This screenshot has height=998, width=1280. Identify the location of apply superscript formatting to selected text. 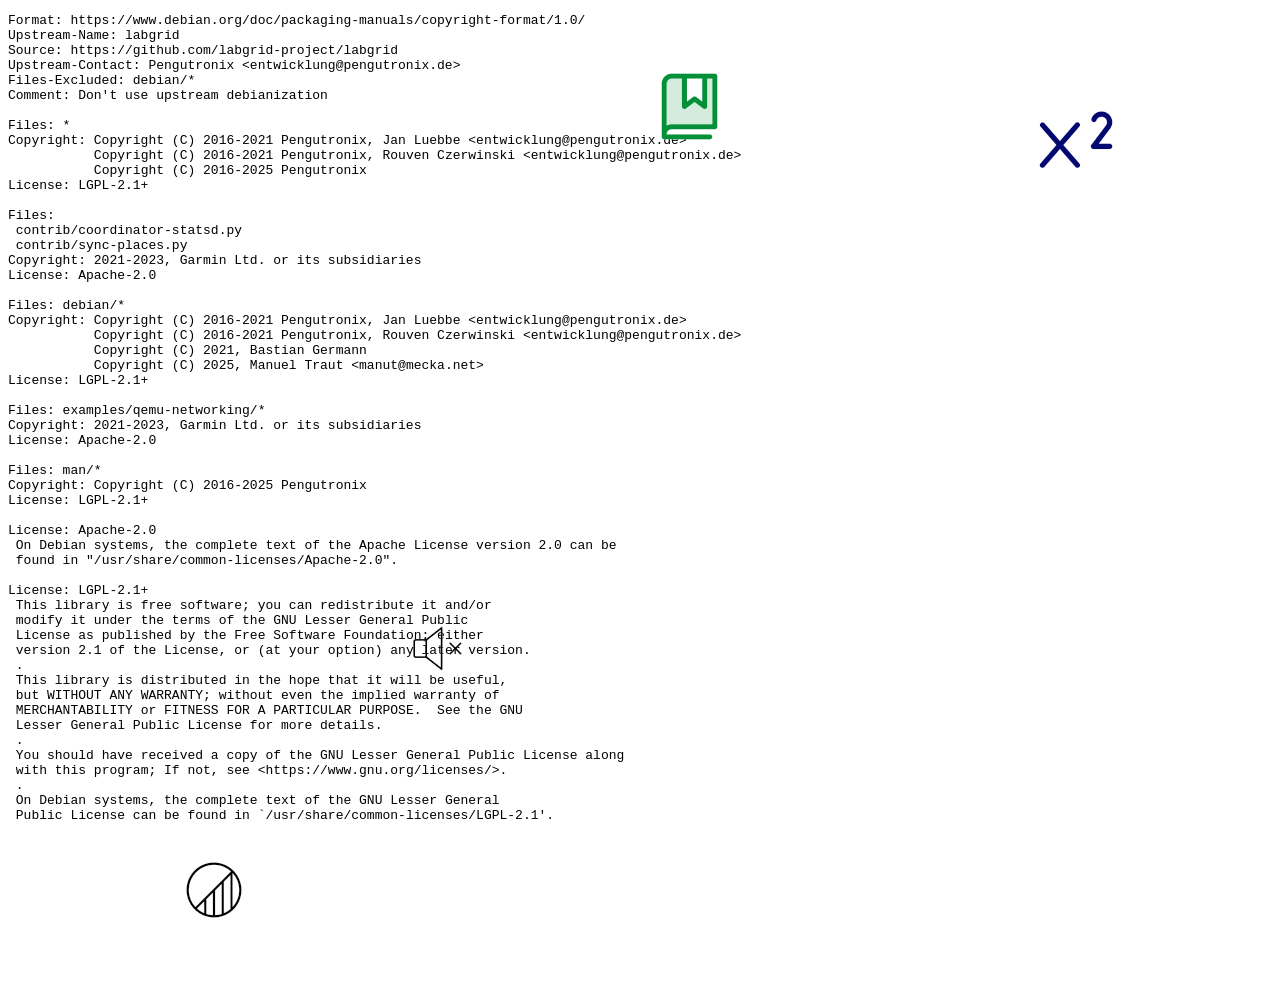
(1072, 141).